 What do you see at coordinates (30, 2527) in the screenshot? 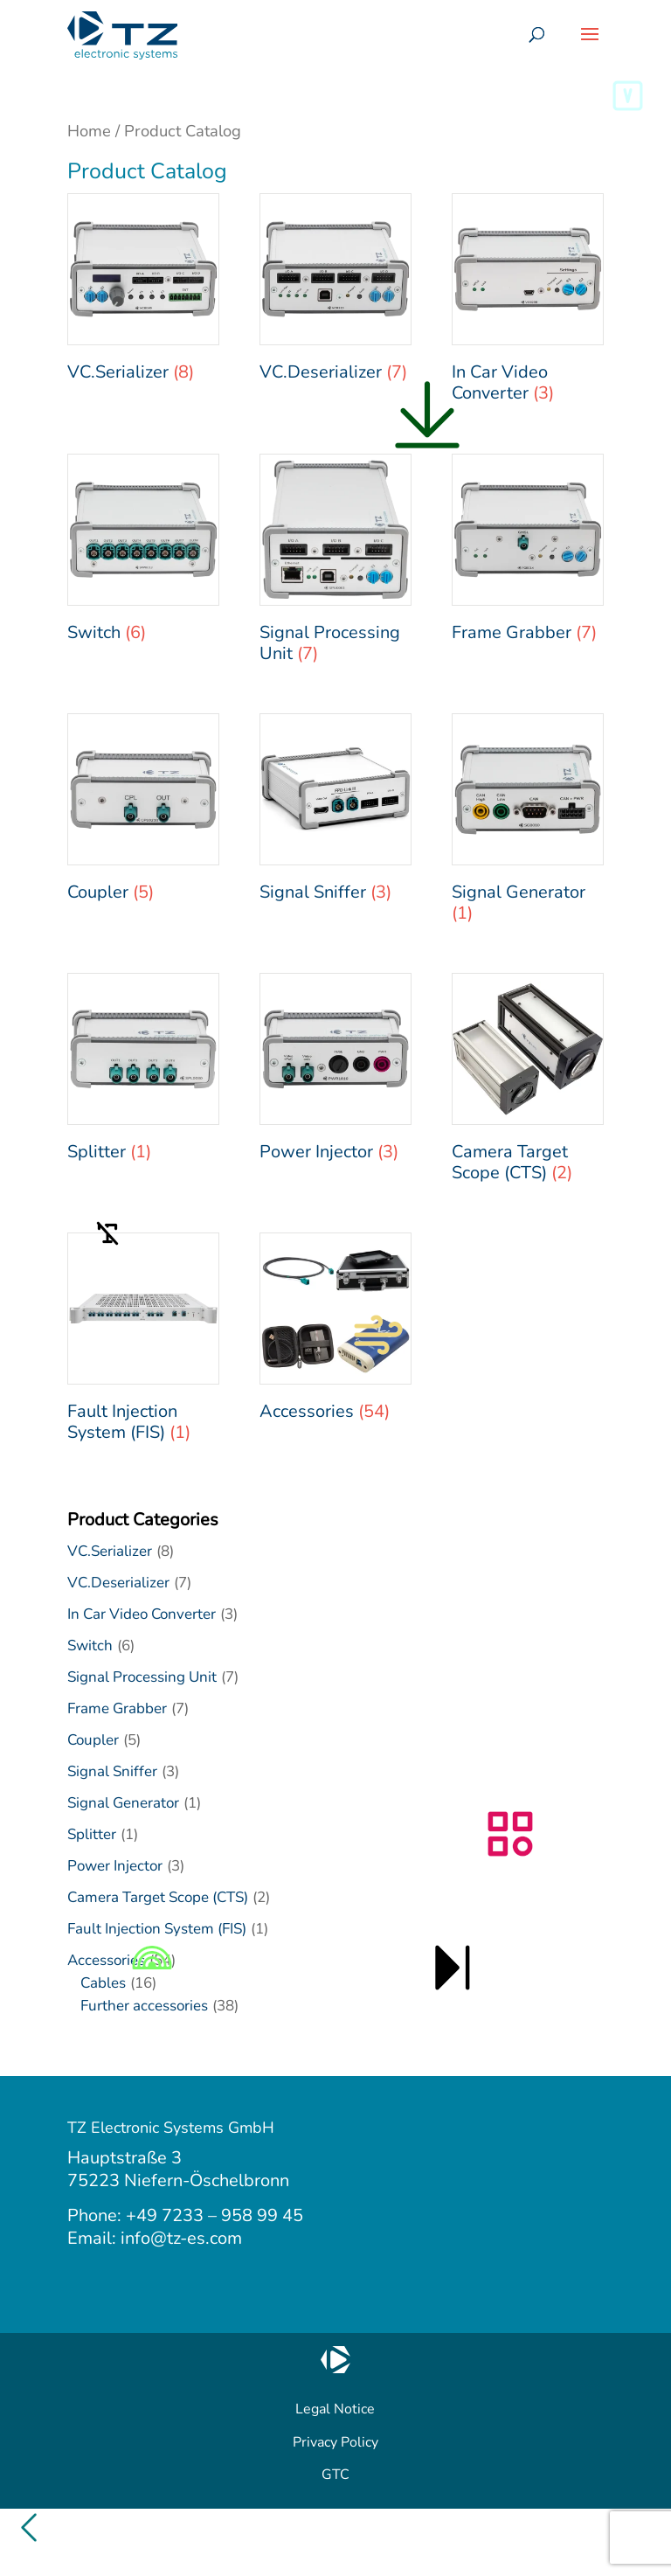
I see `go back to the previous screen` at bounding box center [30, 2527].